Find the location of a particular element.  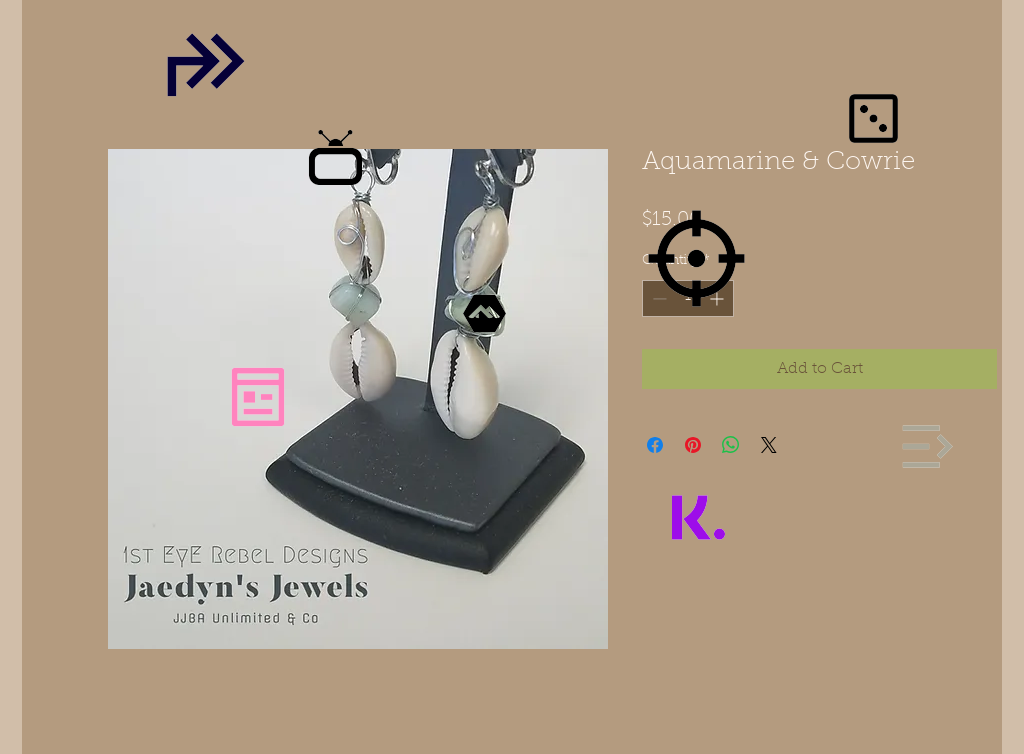

center or align an element to a focal point is located at coordinates (696, 258).